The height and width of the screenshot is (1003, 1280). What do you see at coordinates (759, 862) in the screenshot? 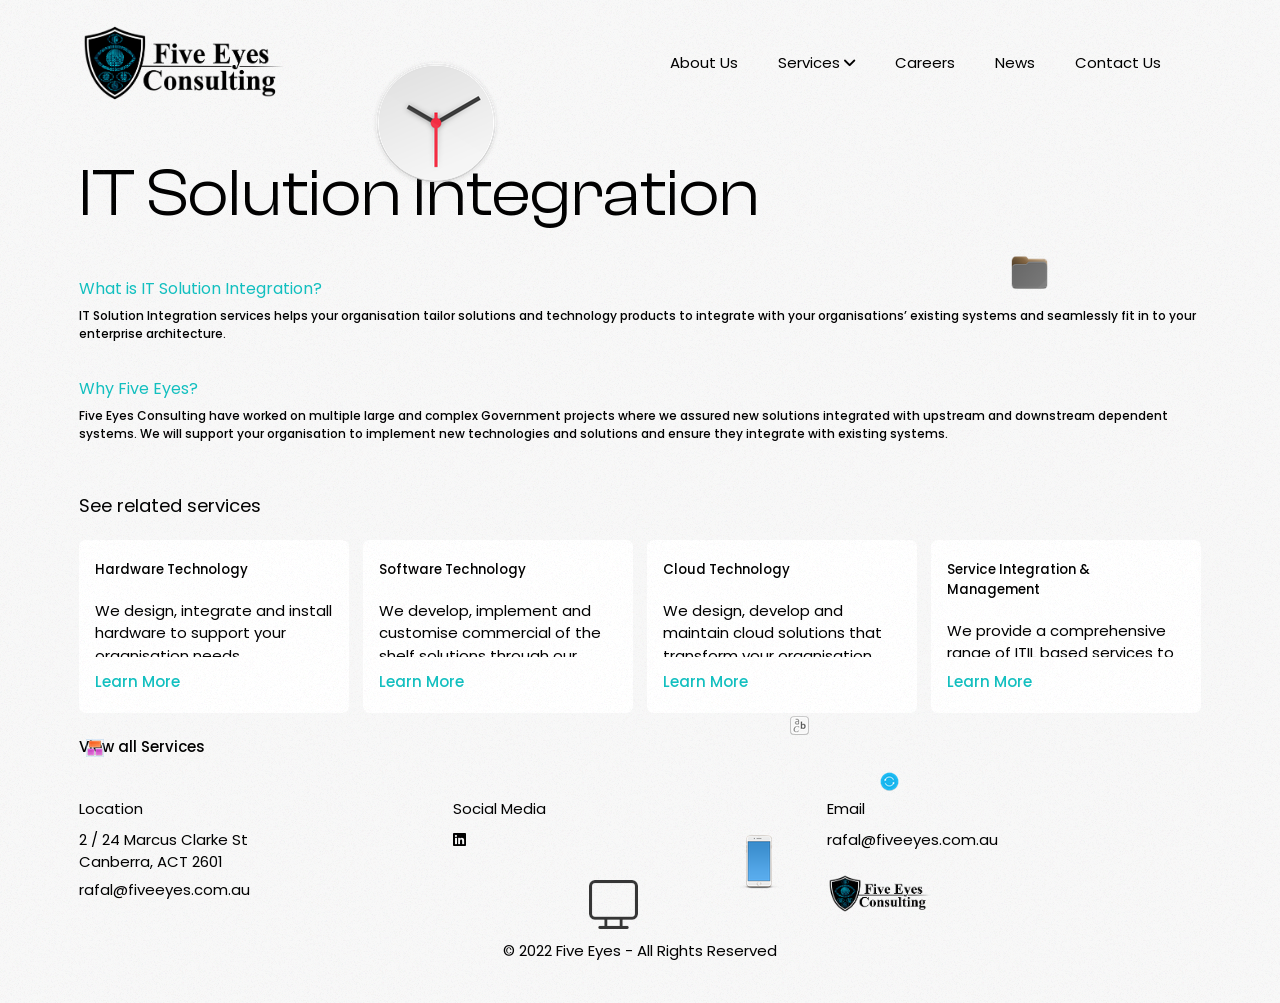
I see `represents a connected iPhone device` at bounding box center [759, 862].